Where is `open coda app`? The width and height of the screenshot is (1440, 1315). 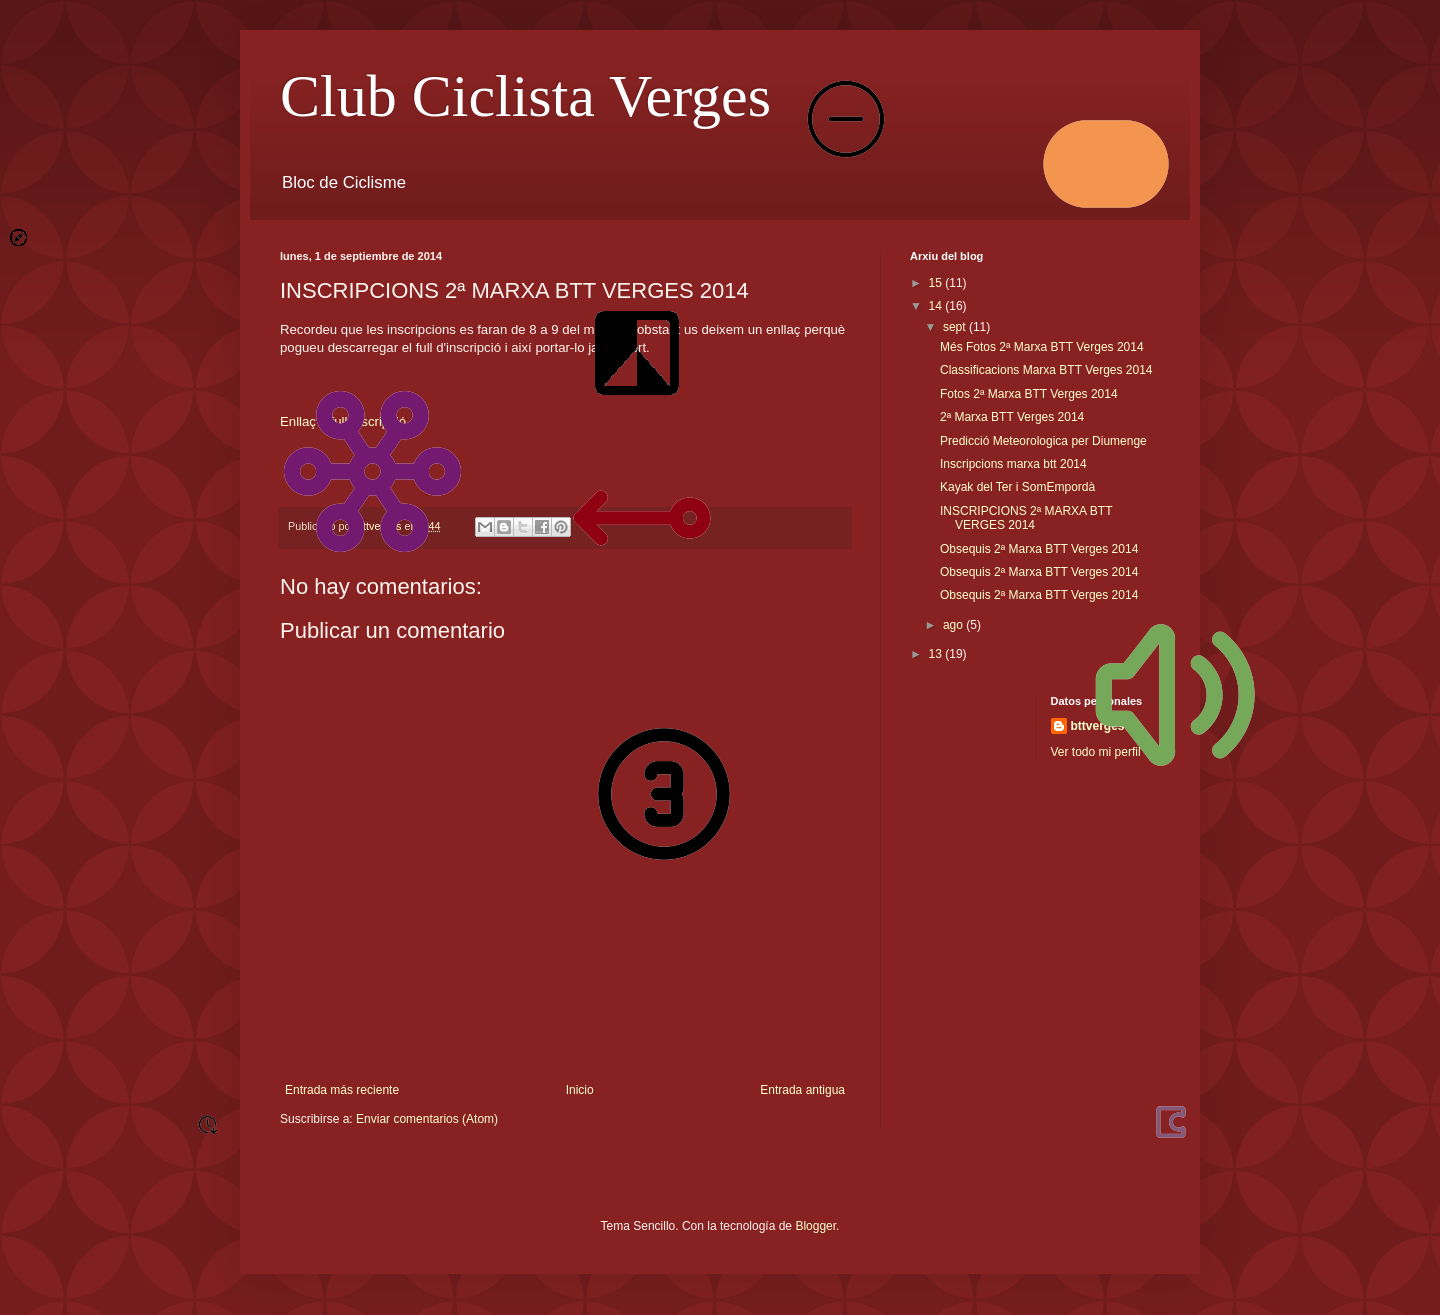 open coda app is located at coordinates (1171, 1122).